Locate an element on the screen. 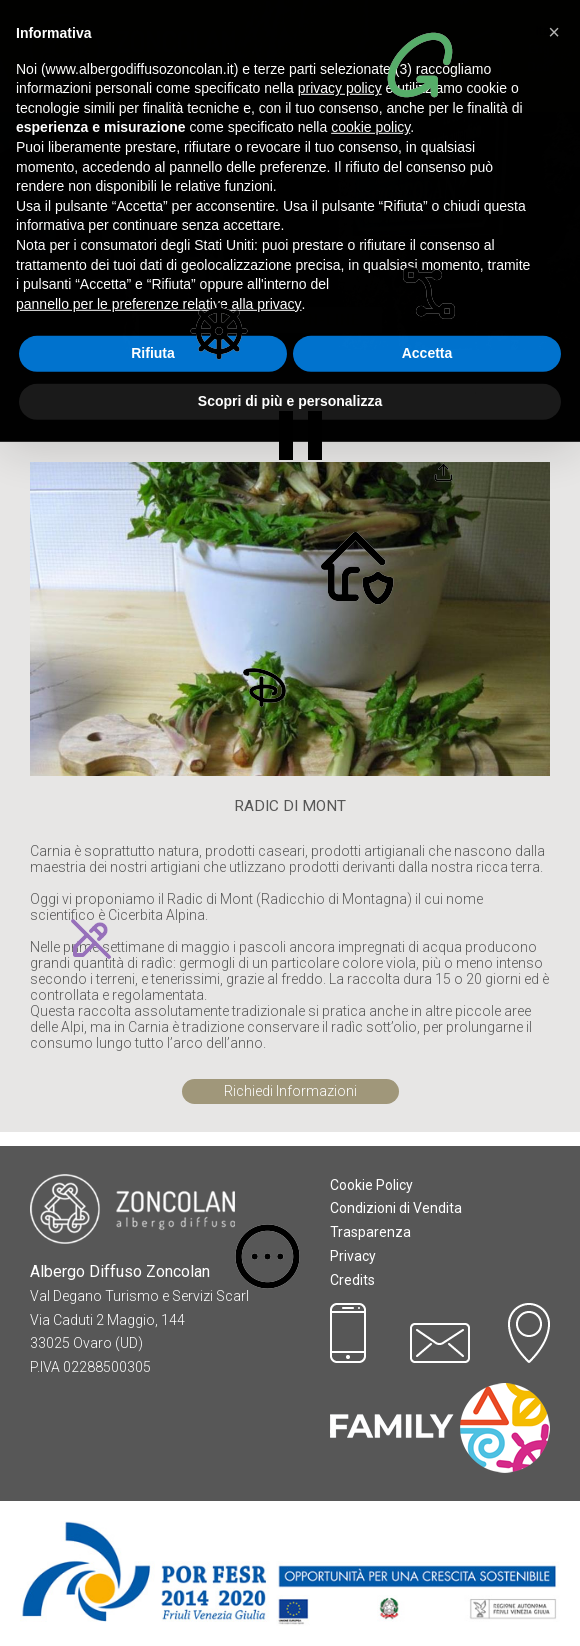 The image size is (580, 1646). pause media playback is located at coordinates (300, 435).